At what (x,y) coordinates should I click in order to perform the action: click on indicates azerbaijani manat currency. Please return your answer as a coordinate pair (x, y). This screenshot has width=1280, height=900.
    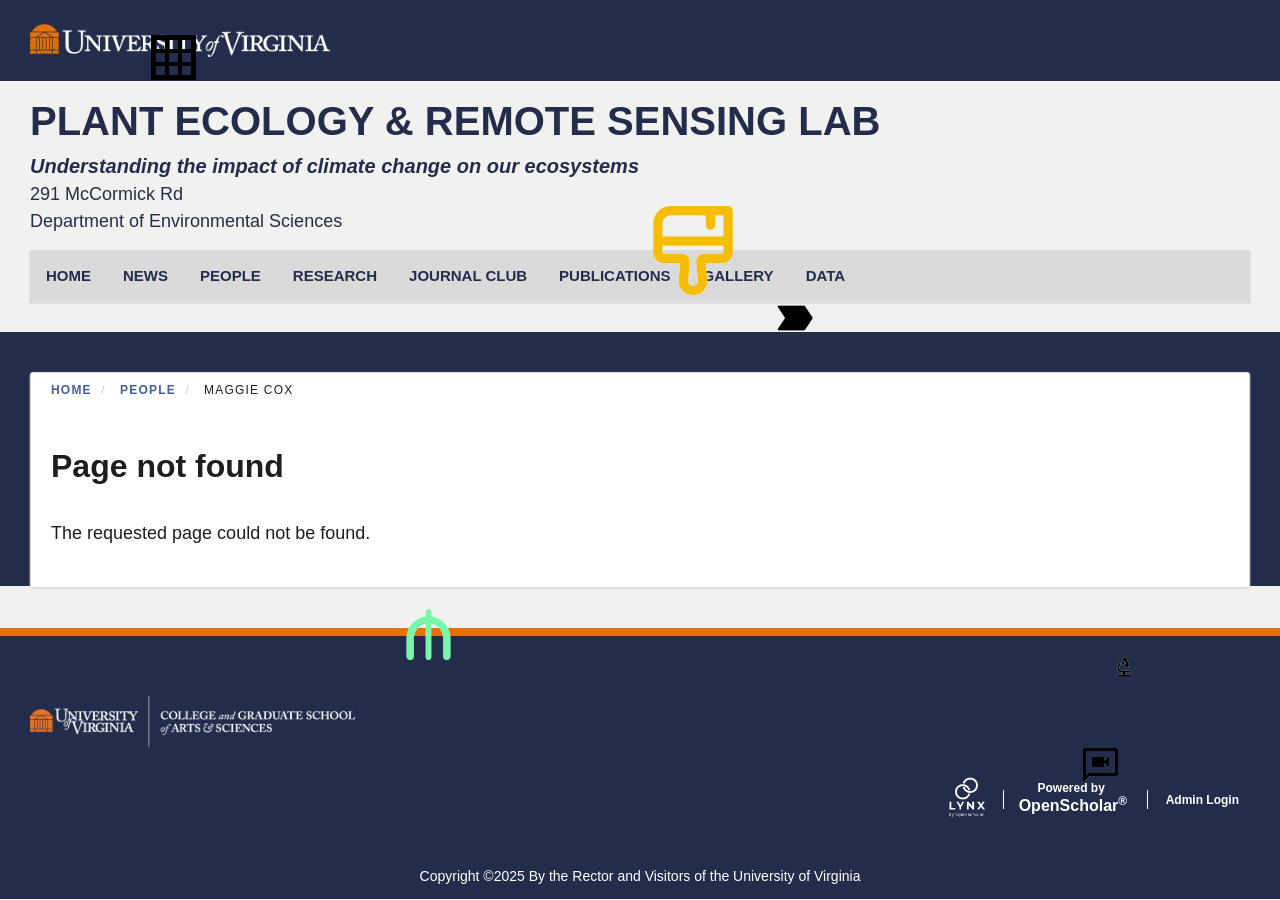
    Looking at the image, I should click on (428, 634).